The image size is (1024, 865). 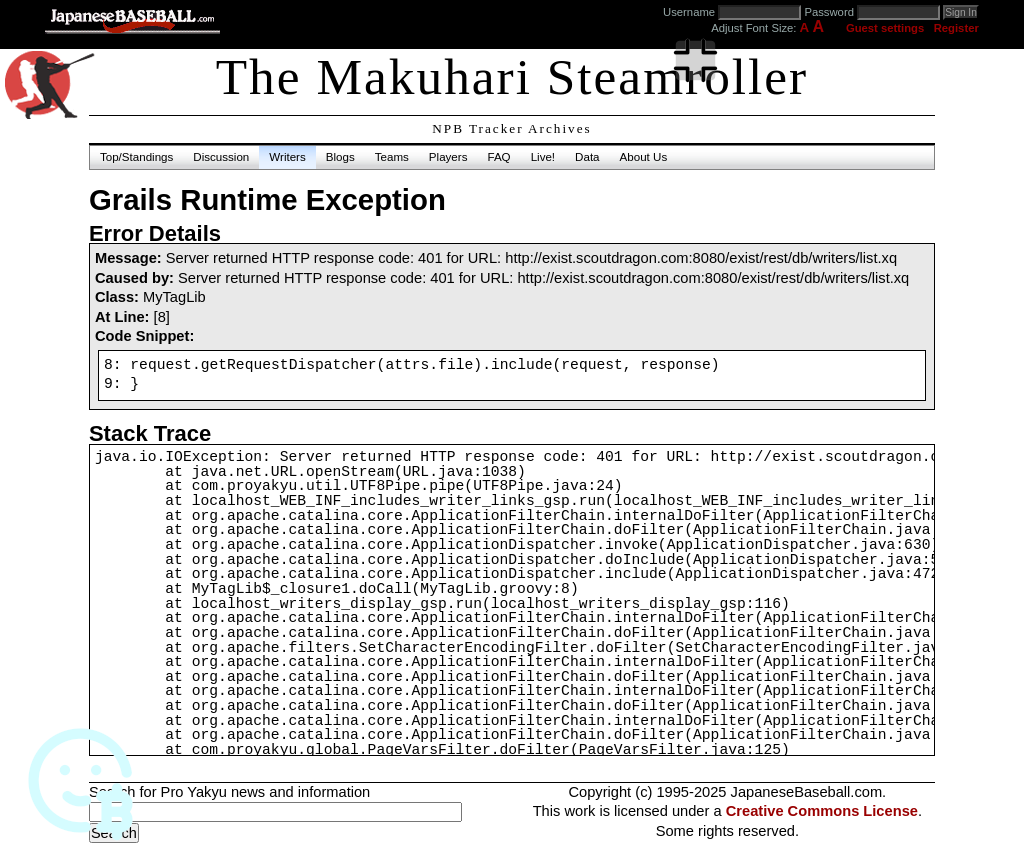 What do you see at coordinates (695, 60) in the screenshot?
I see `exit fullscreen mode` at bounding box center [695, 60].